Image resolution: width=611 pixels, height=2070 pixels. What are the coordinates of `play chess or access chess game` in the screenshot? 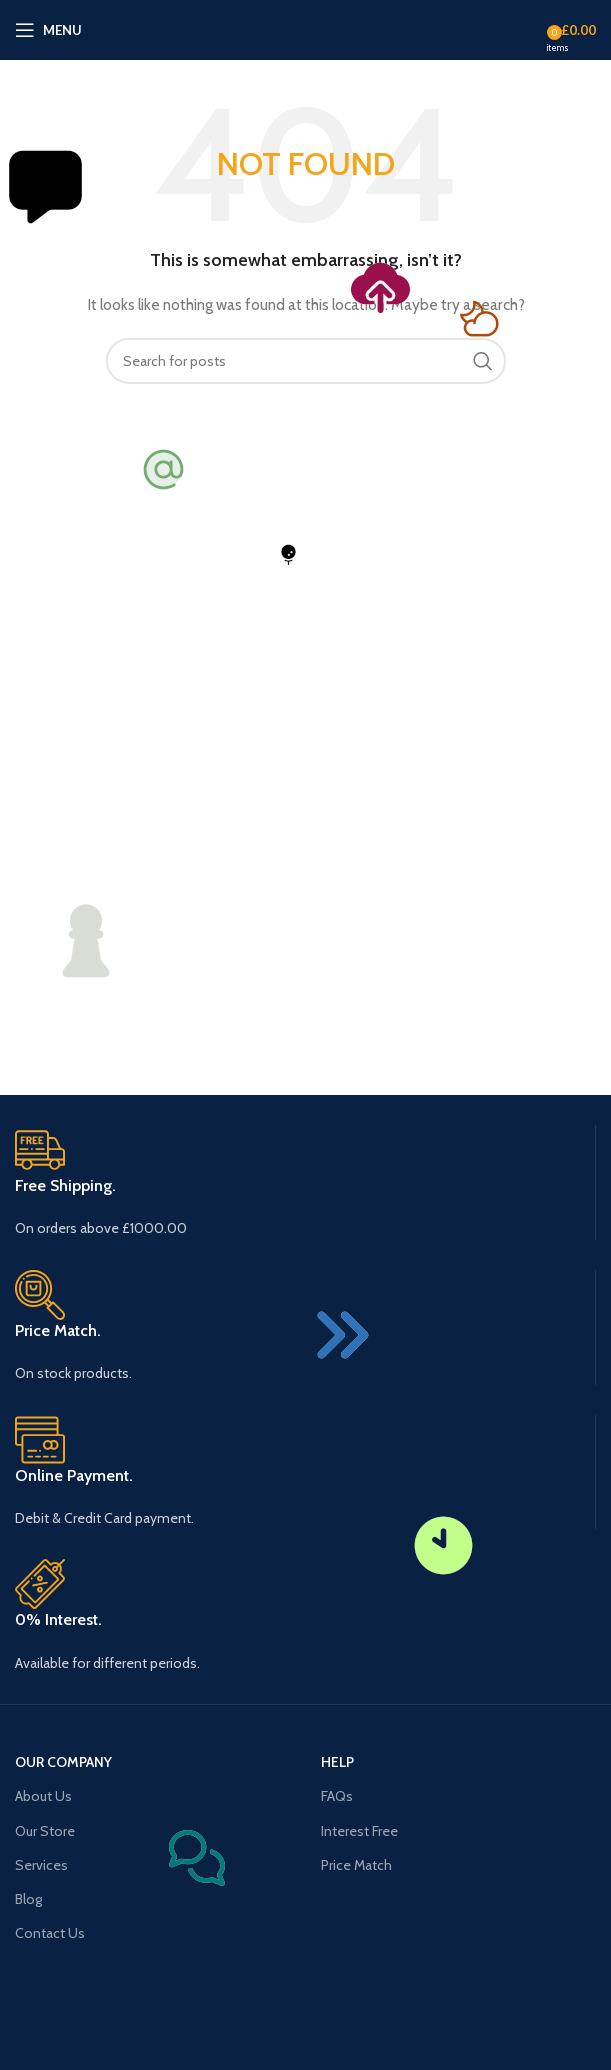 It's located at (86, 943).